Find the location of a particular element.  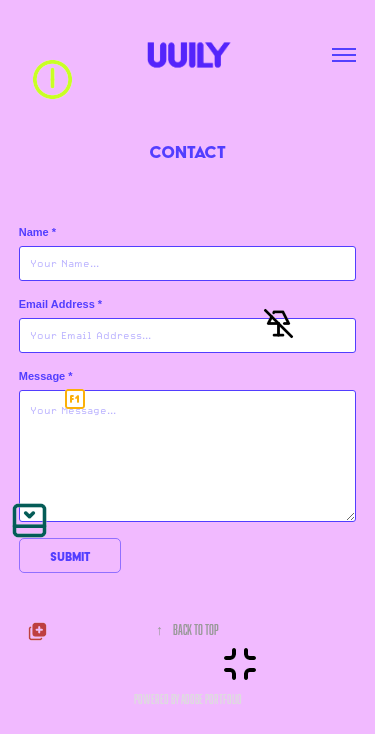

turn off desk lamp is located at coordinates (278, 323).